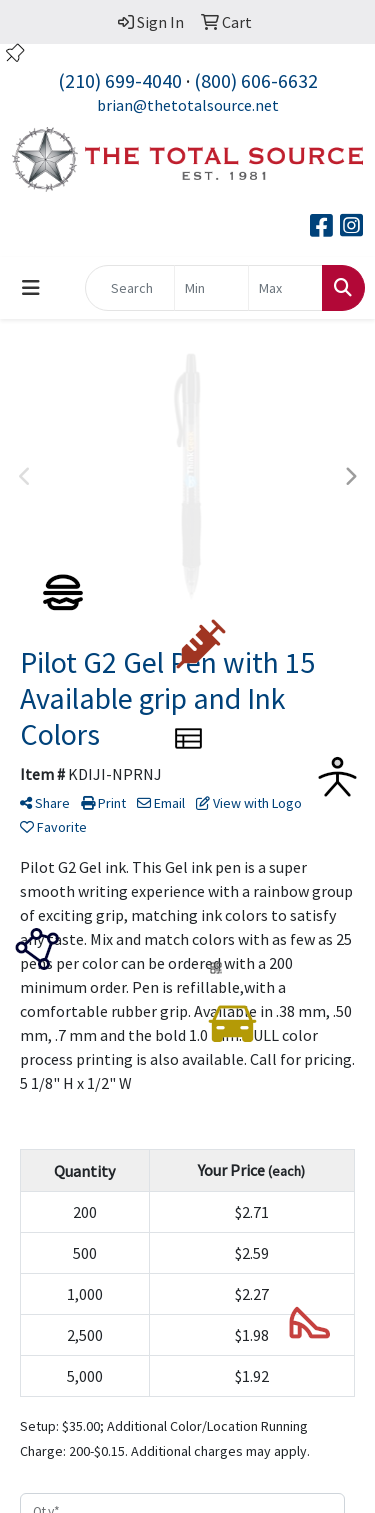 This screenshot has width=375, height=1513. What do you see at coordinates (216, 968) in the screenshot?
I see `scan or display a QR code` at bounding box center [216, 968].